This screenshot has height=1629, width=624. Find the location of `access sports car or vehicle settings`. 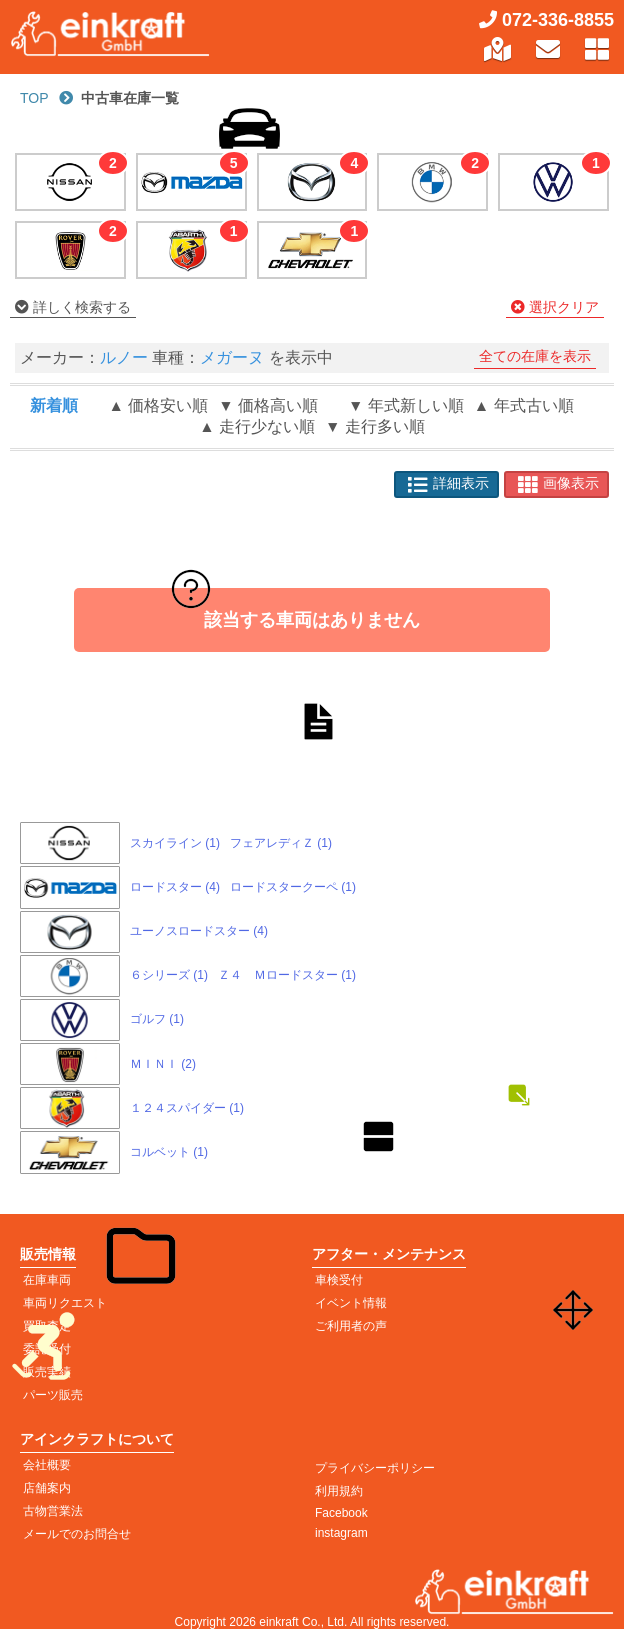

access sports car or vehicle settings is located at coordinates (249, 128).